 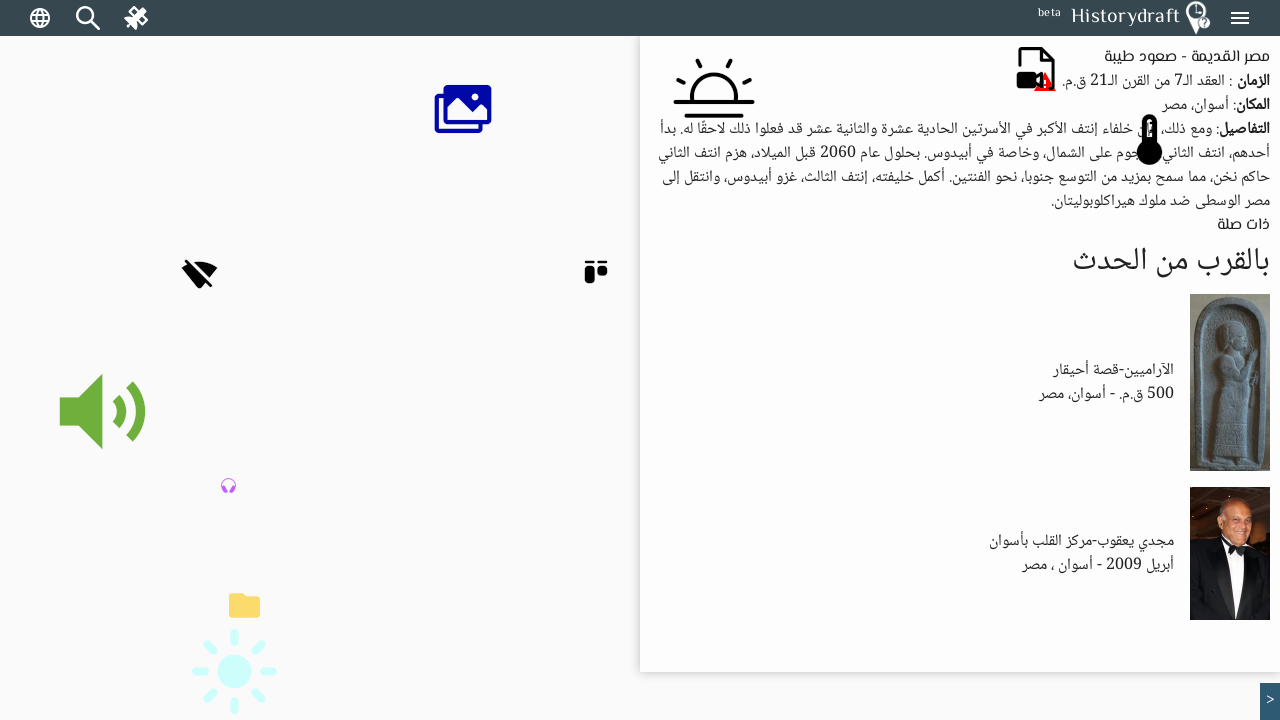 I want to click on increase audio volume, so click(x=102, y=411).